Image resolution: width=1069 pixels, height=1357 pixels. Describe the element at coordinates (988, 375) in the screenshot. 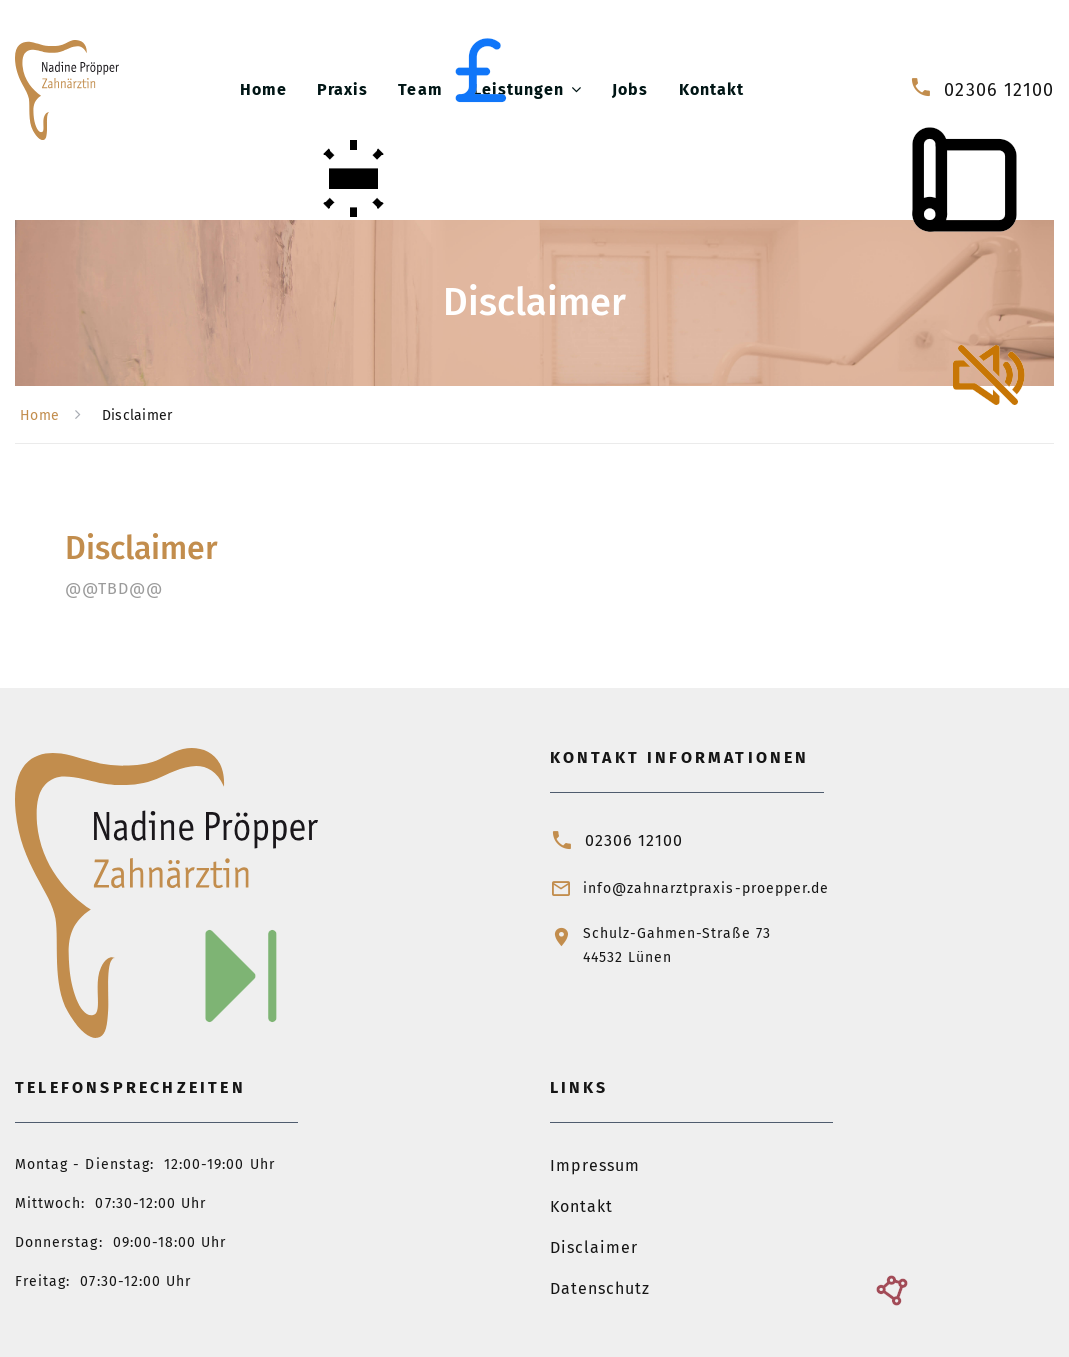

I see `mute audio or sound` at that location.